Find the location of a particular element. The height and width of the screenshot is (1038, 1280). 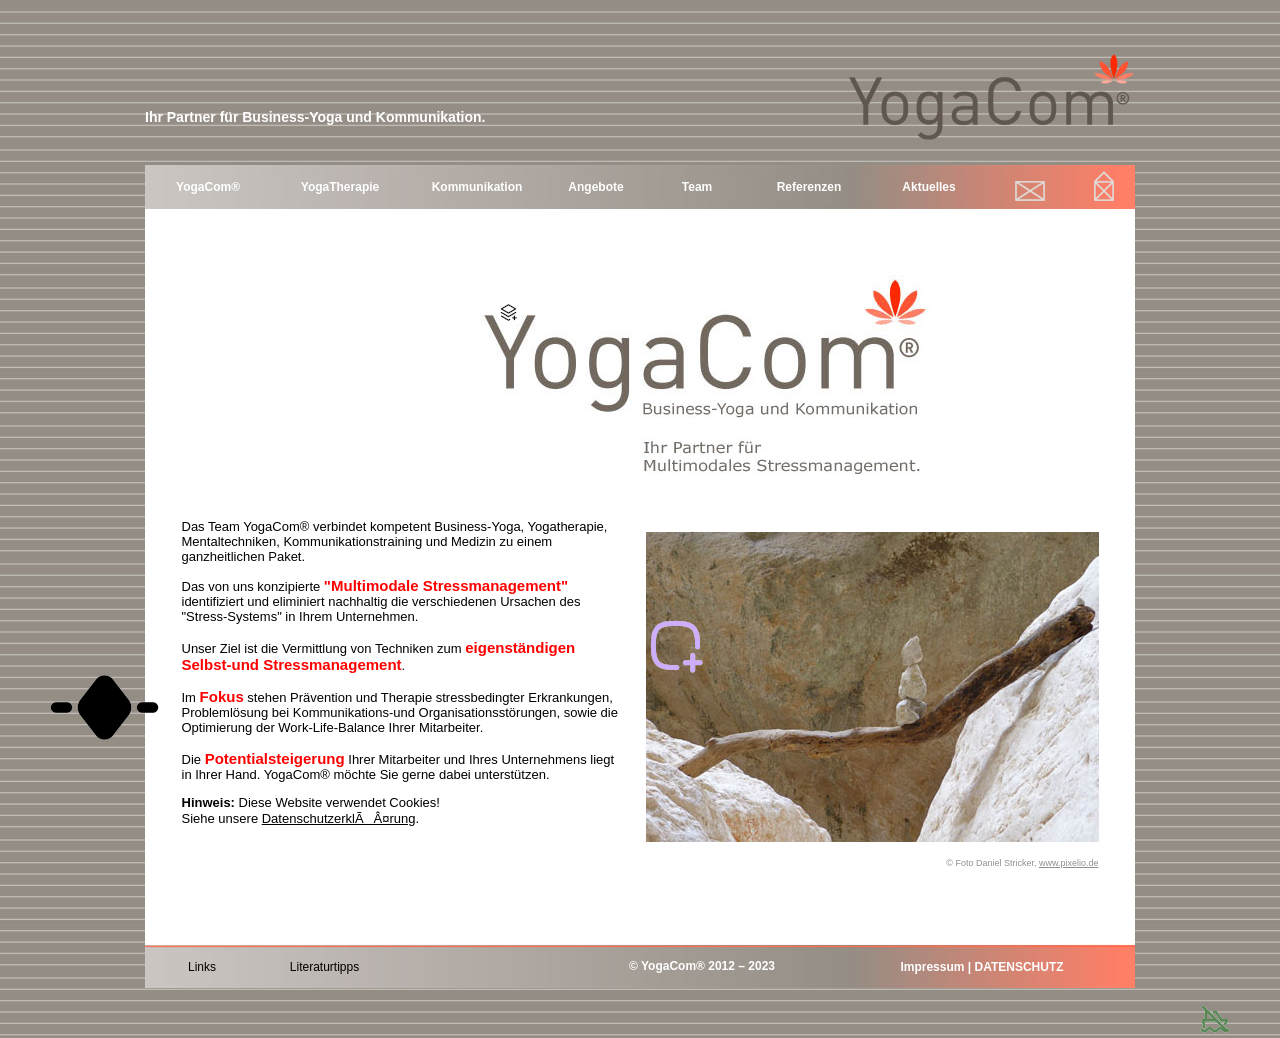

shipping unavailable for this item is located at coordinates (1215, 1019).